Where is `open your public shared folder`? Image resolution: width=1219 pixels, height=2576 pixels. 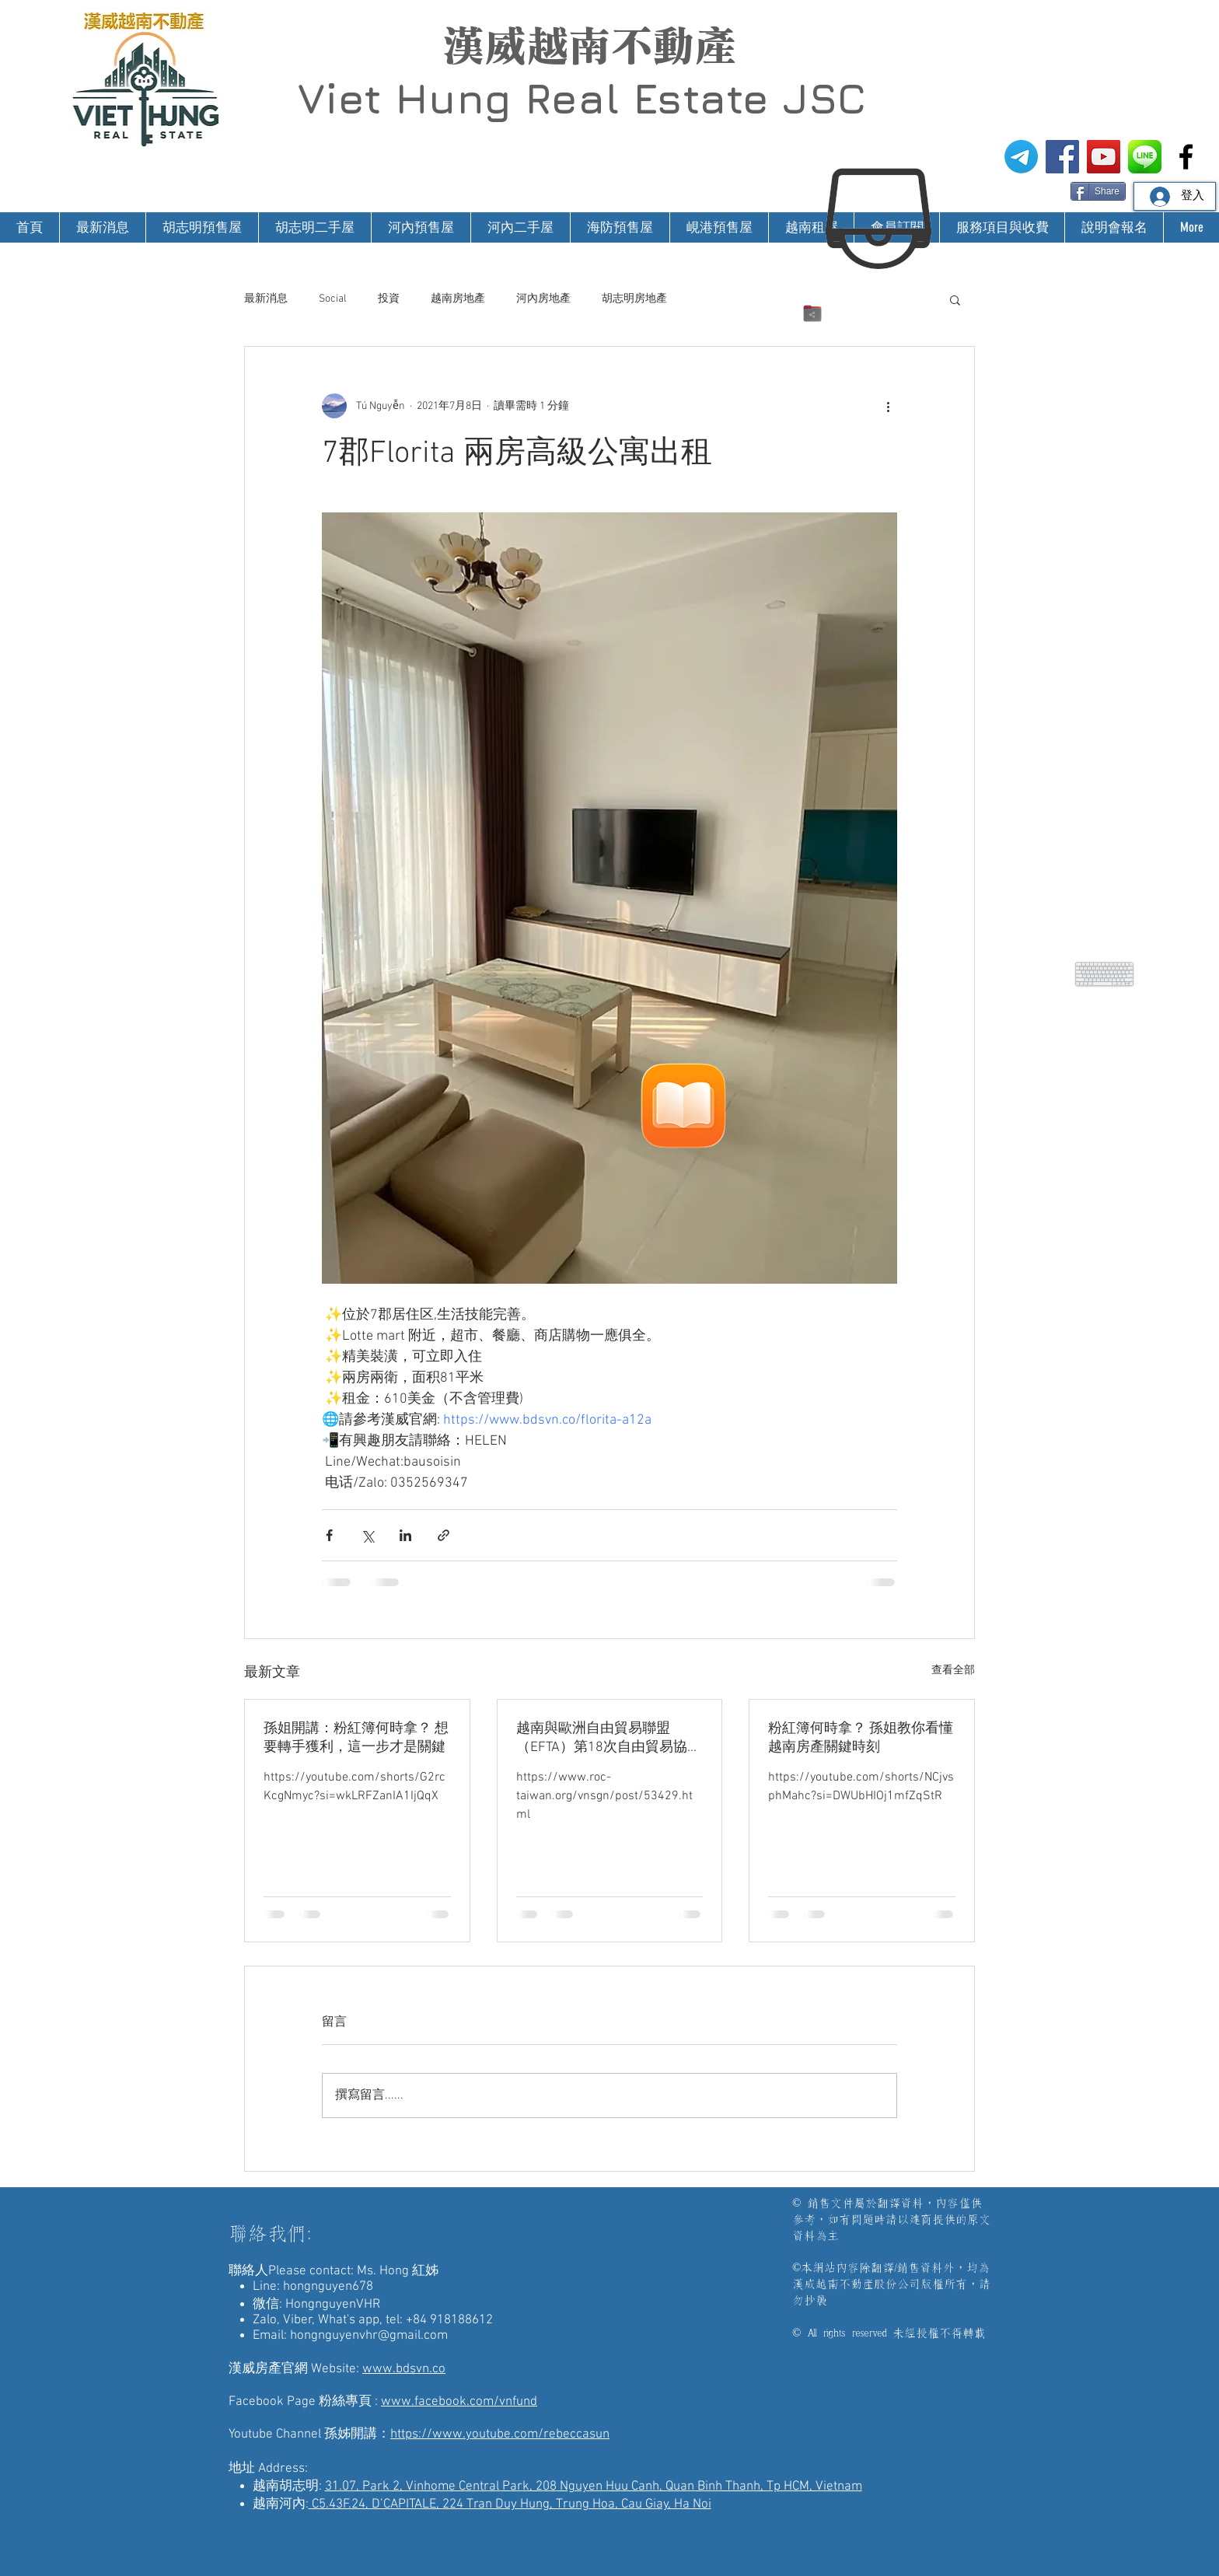 open your public shared folder is located at coordinates (812, 313).